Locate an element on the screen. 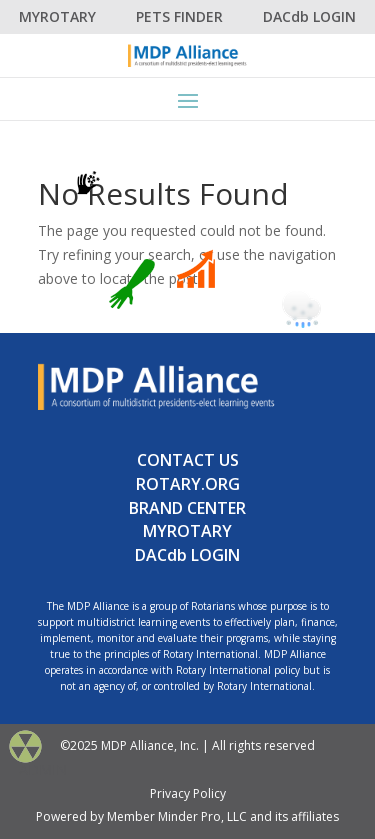 The width and height of the screenshot is (375, 839). select arm or forearm body part is located at coordinates (132, 284).